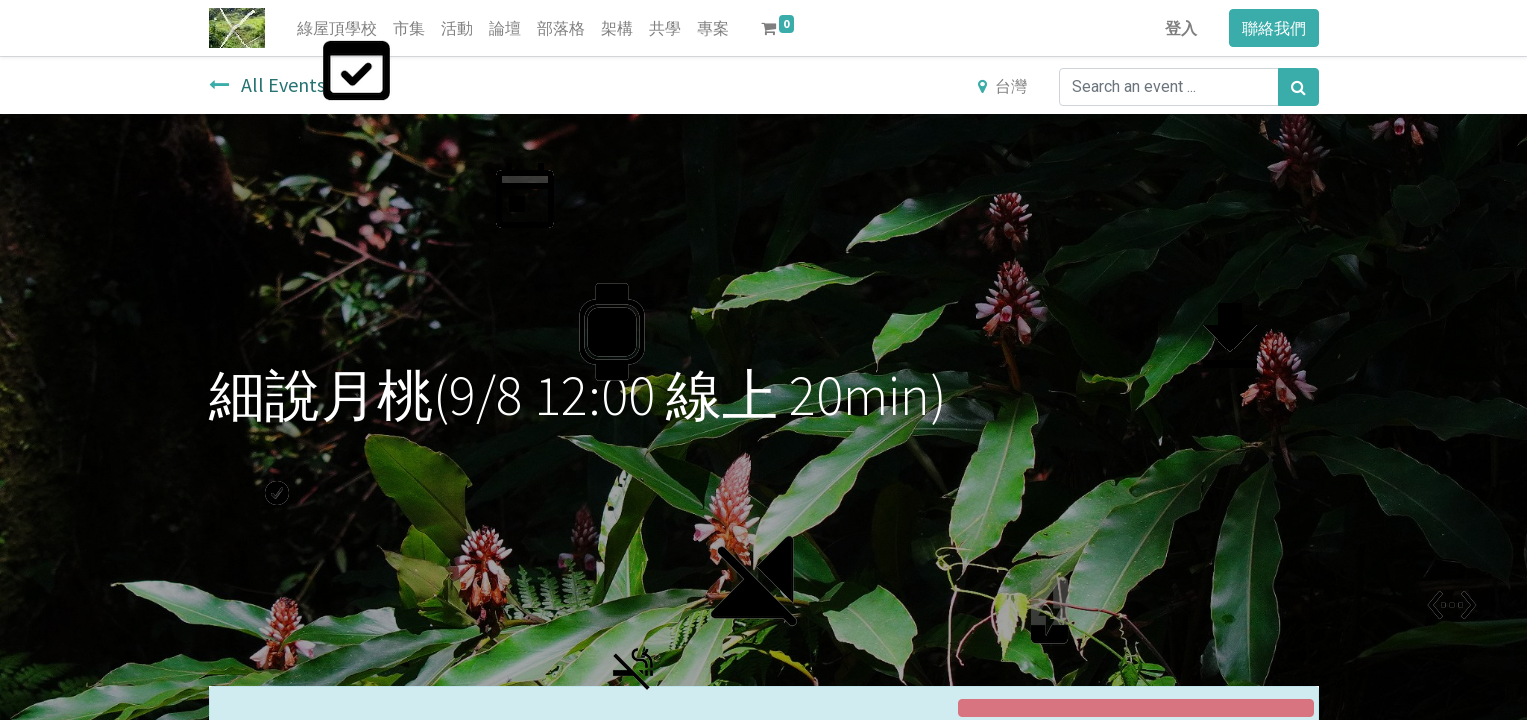  I want to click on indicates a smoke-free or no smoking area, so click(633, 668).